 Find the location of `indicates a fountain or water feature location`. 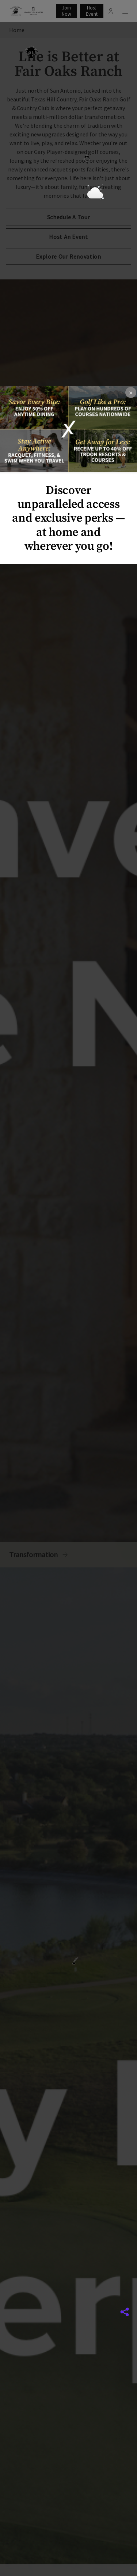

indicates a fountain or water feature location is located at coordinates (31, 52).